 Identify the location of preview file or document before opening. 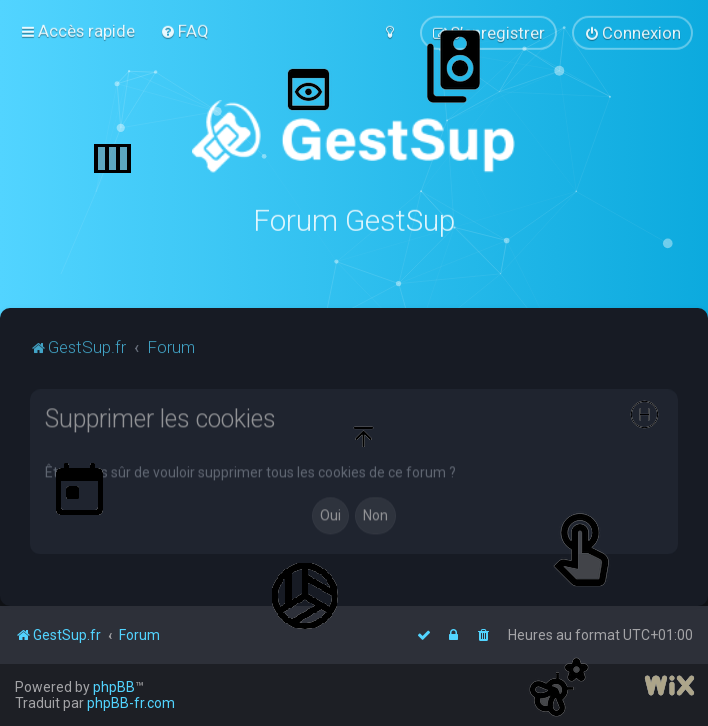
(308, 89).